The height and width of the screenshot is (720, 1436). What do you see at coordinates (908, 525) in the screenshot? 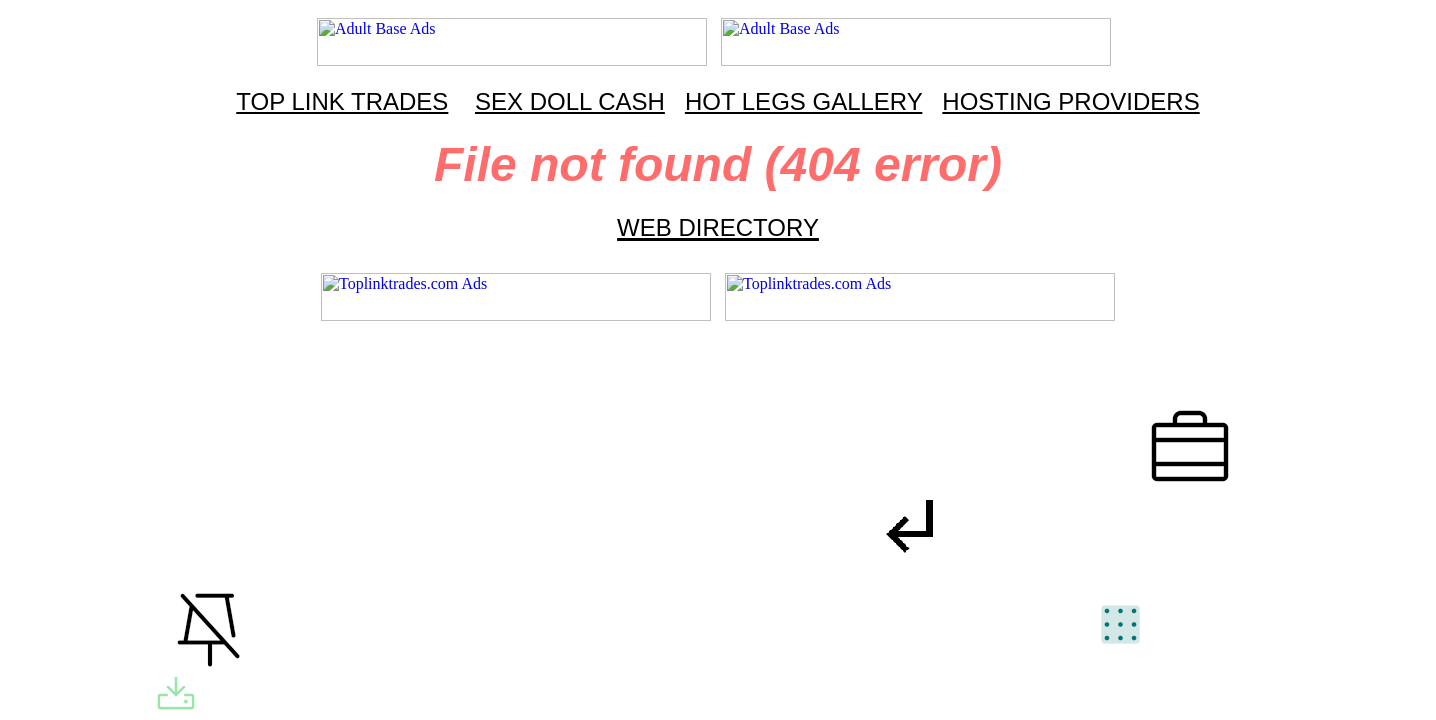
I see `navigate to parent folder or directory` at bounding box center [908, 525].